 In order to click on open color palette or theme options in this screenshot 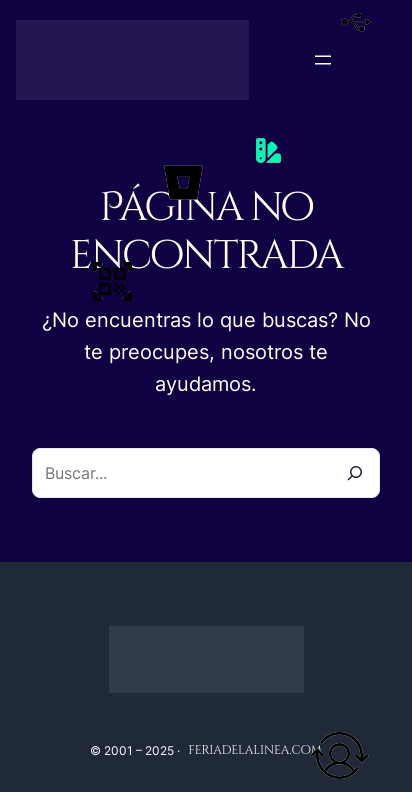, I will do `click(268, 150)`.